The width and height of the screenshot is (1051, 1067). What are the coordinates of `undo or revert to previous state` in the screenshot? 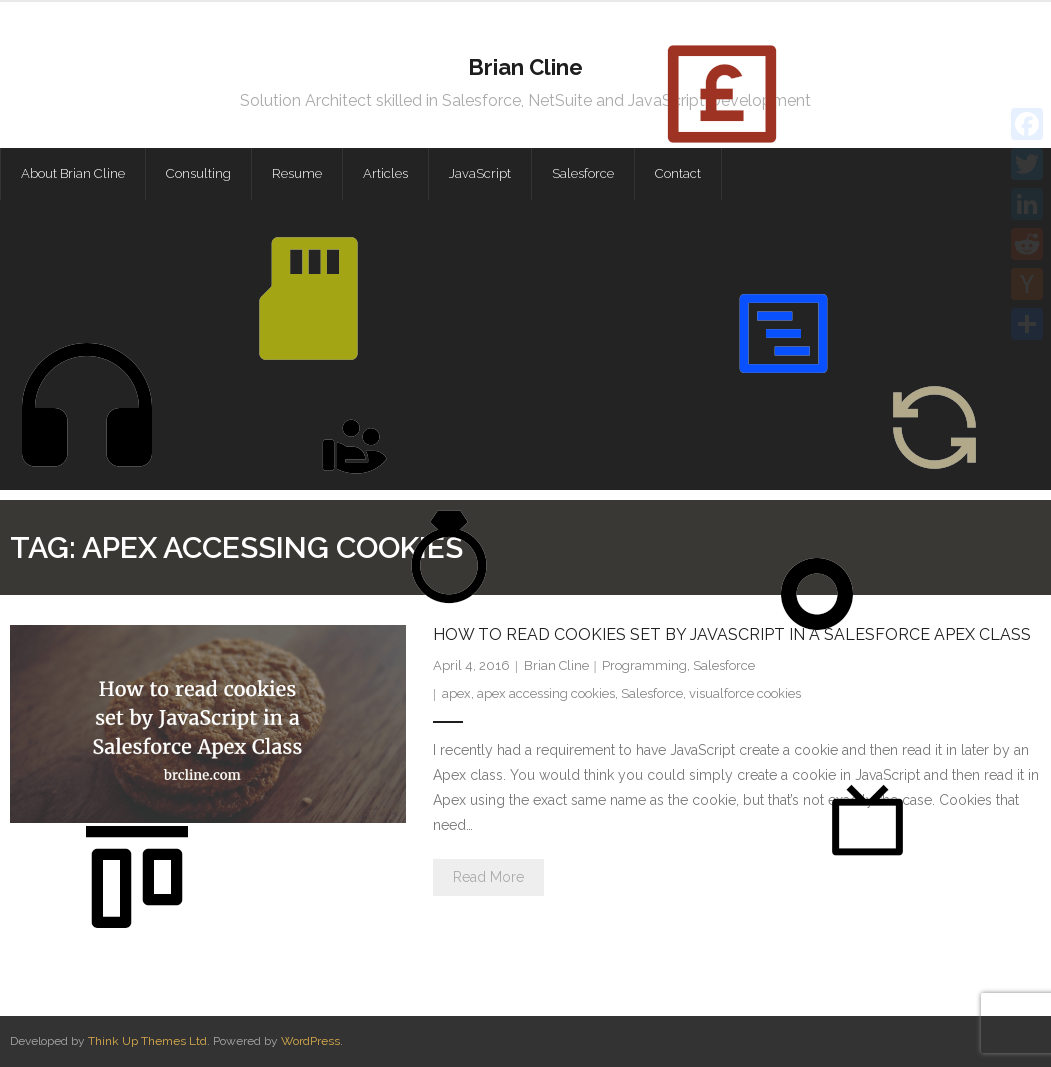 It's located at (934, 427).